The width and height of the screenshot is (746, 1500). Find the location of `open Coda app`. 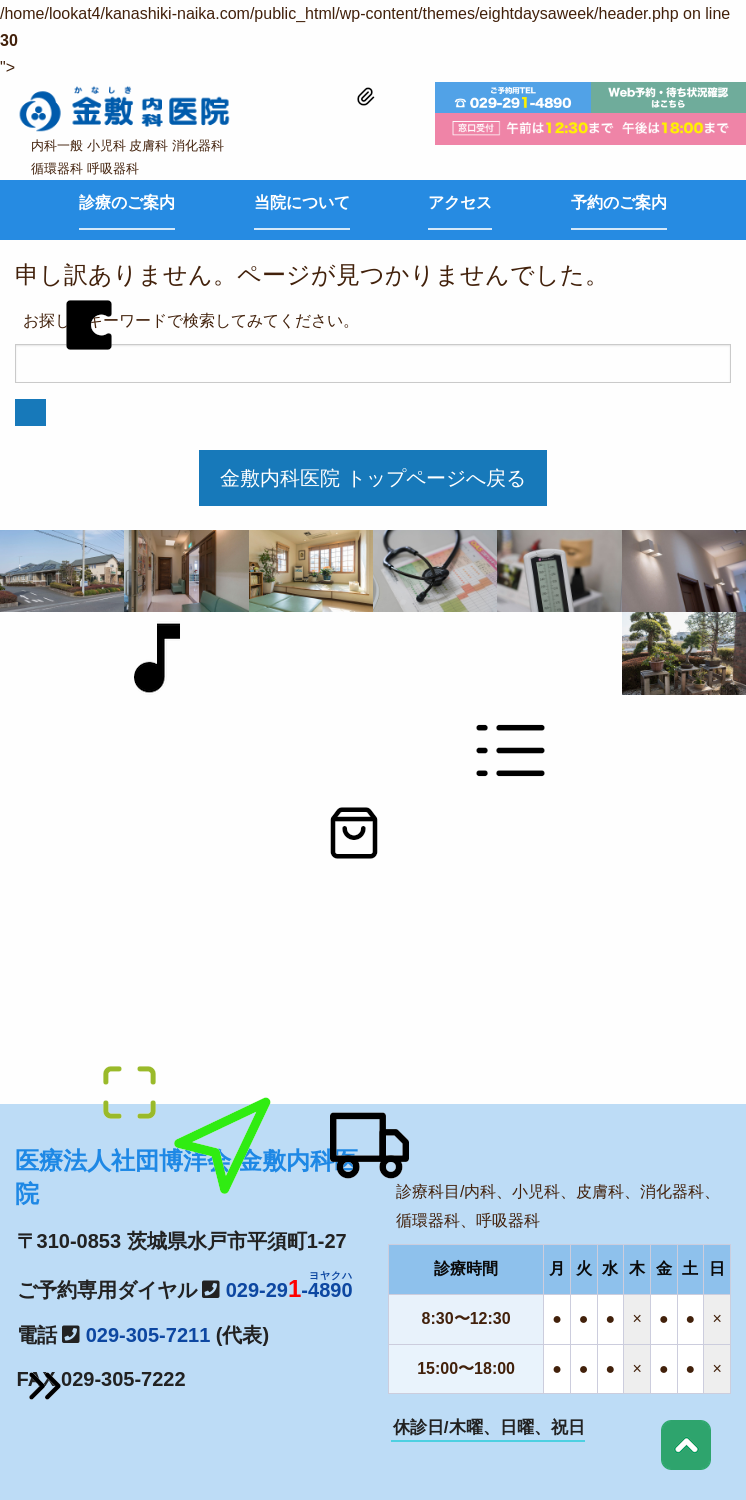

open Coda app is located at coordinates (89, 325).